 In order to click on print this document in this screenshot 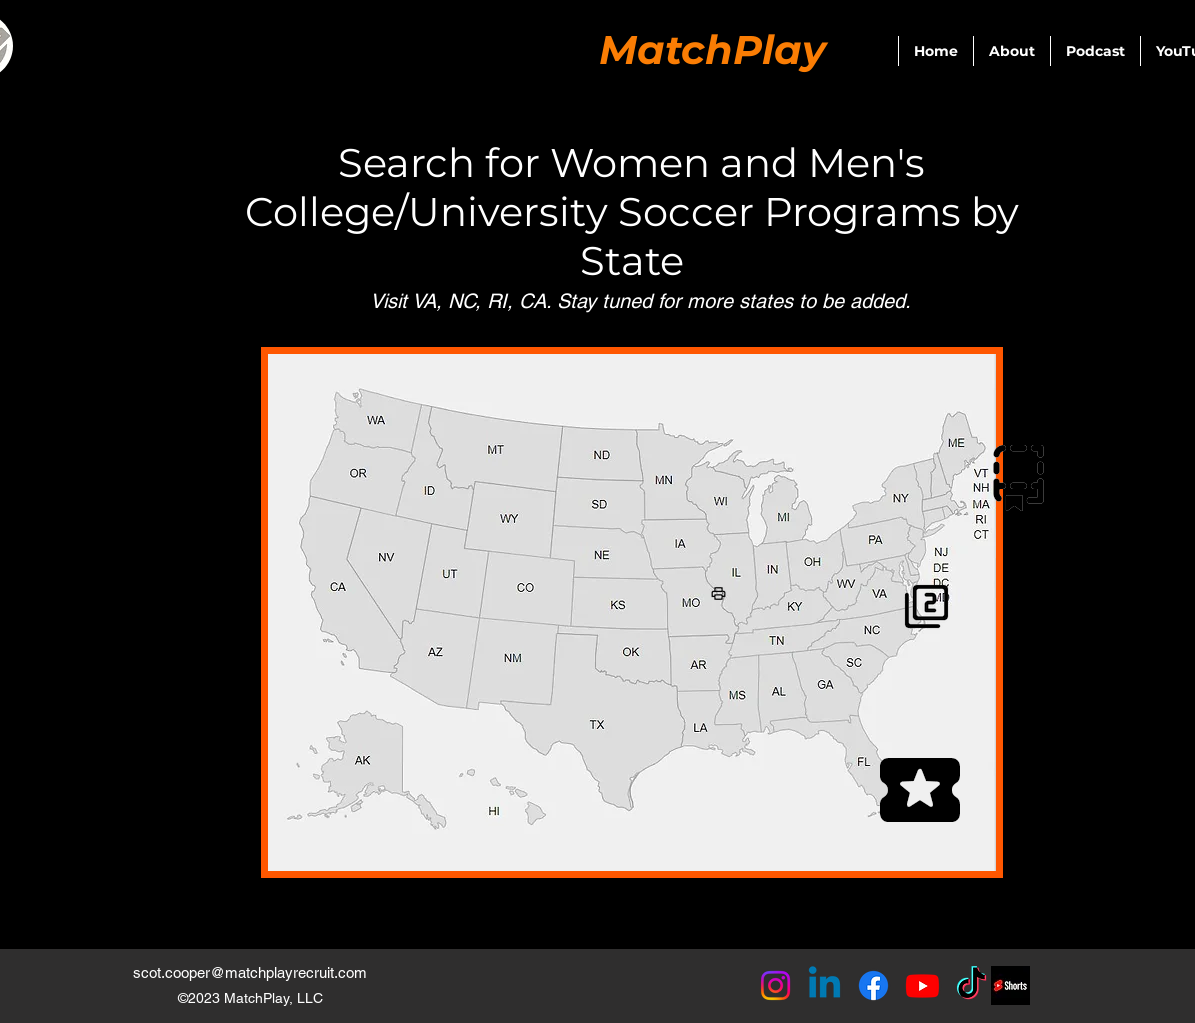, I will do `click(718, 593)`.